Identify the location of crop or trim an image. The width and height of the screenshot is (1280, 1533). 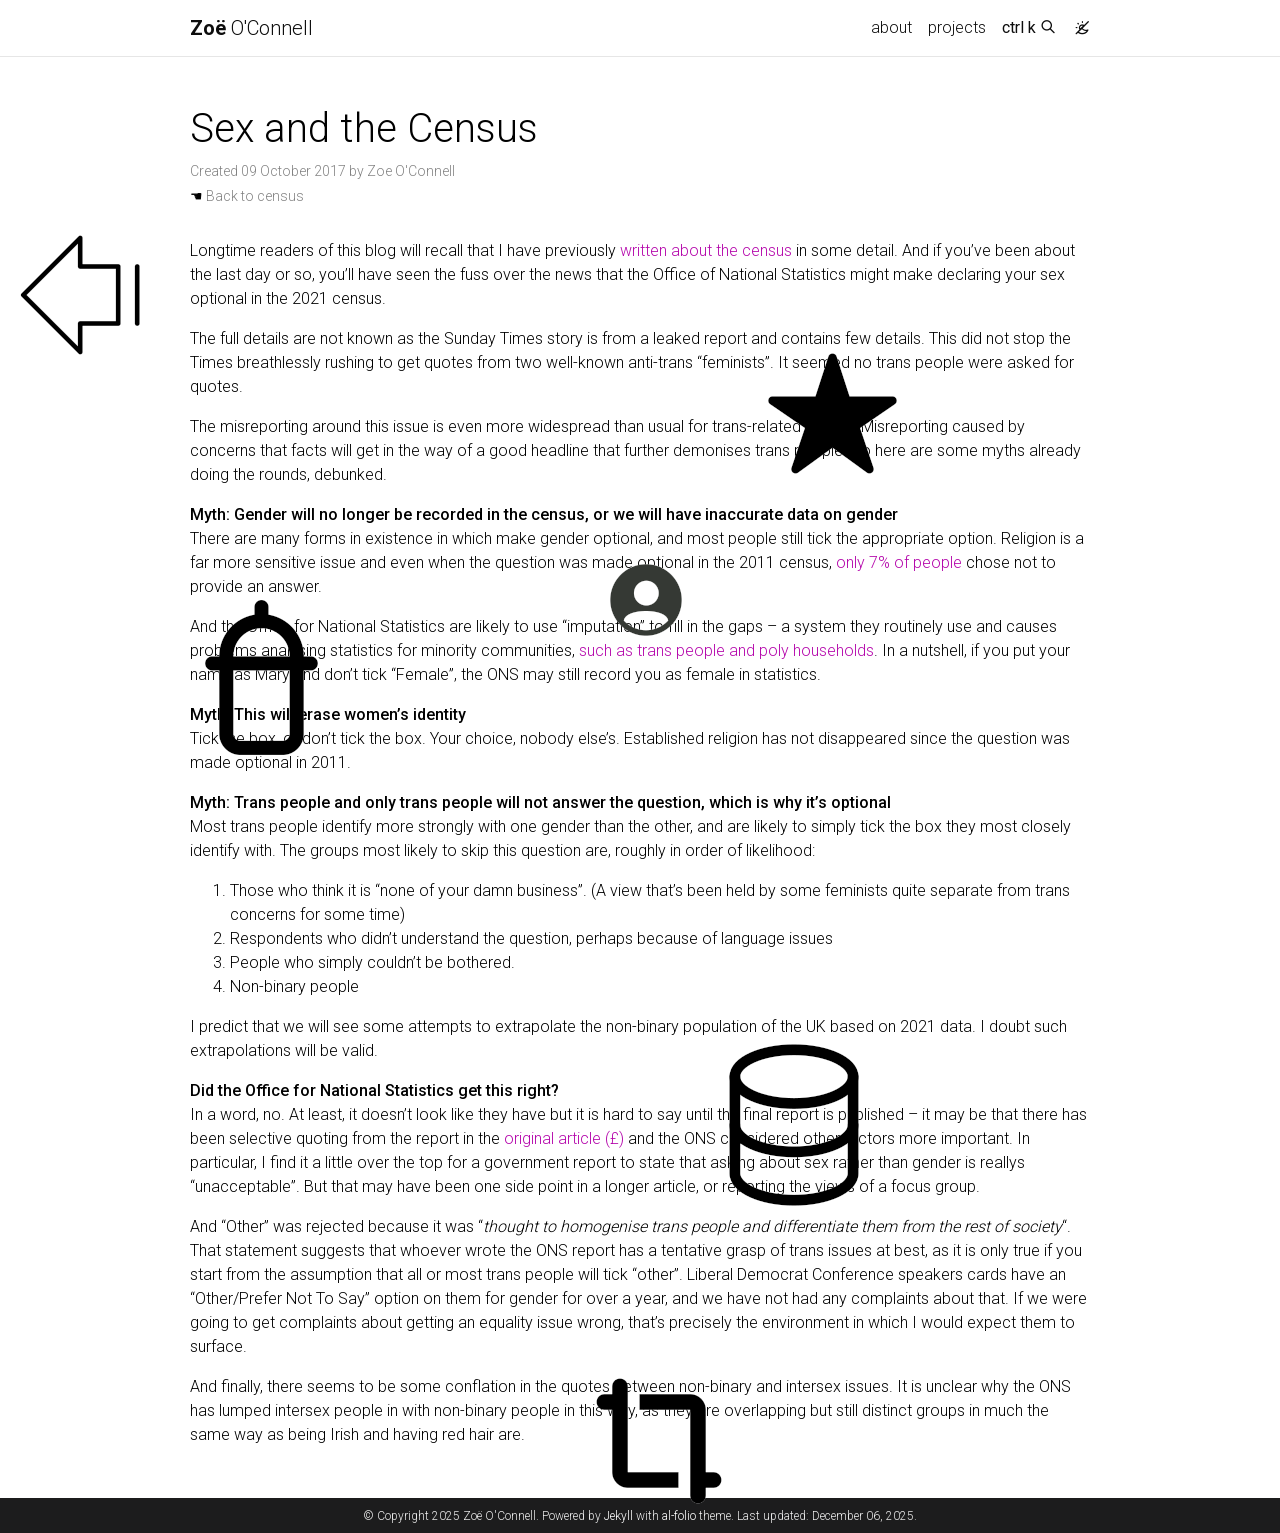
(659, 1441).